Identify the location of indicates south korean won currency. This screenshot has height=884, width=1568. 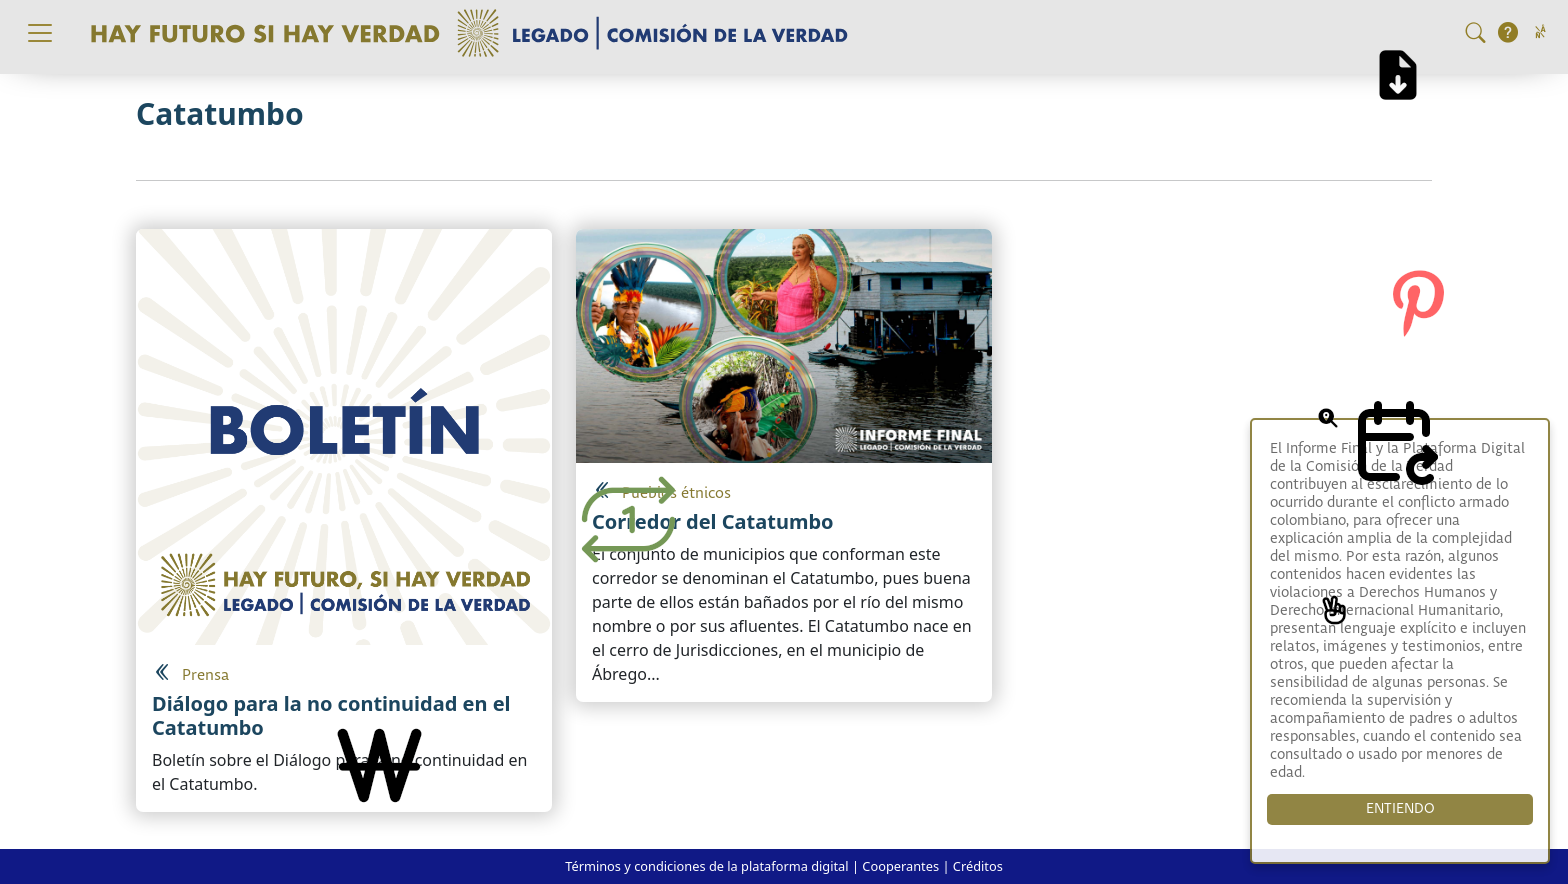
(379, 765).